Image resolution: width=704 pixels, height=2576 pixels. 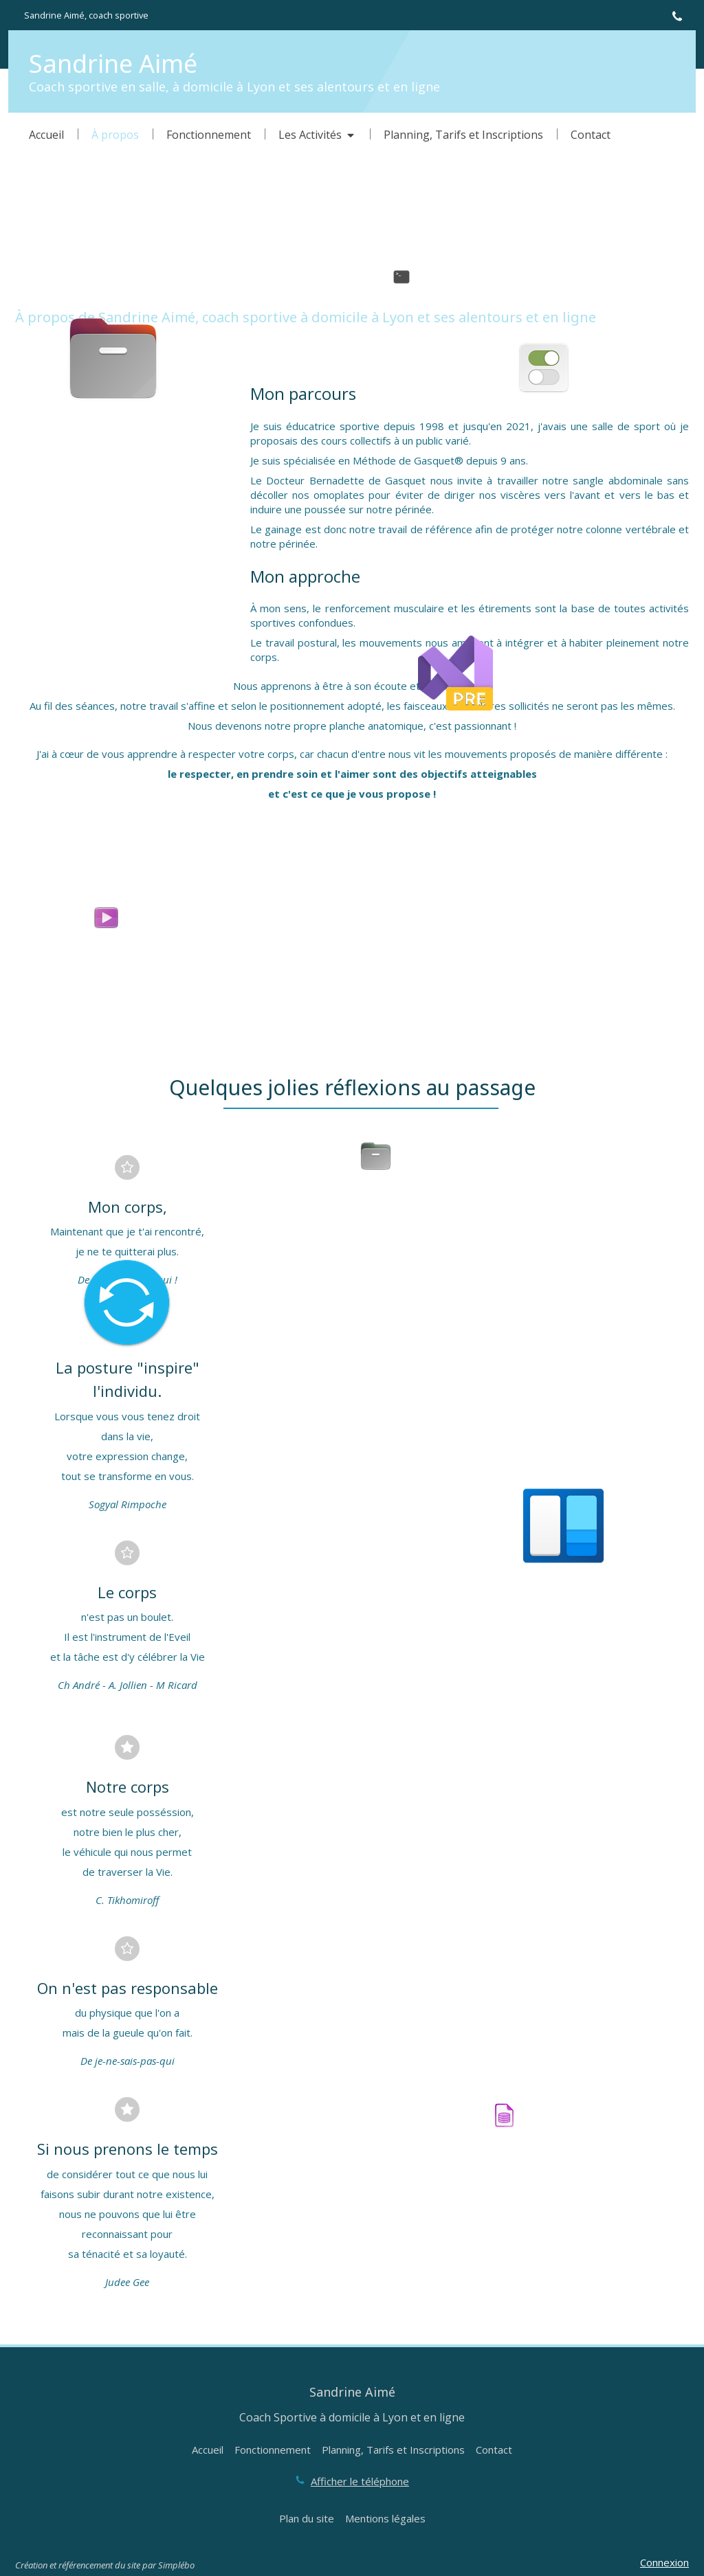 I want to click on open visual studio preview application, so click(x=455, y=673).